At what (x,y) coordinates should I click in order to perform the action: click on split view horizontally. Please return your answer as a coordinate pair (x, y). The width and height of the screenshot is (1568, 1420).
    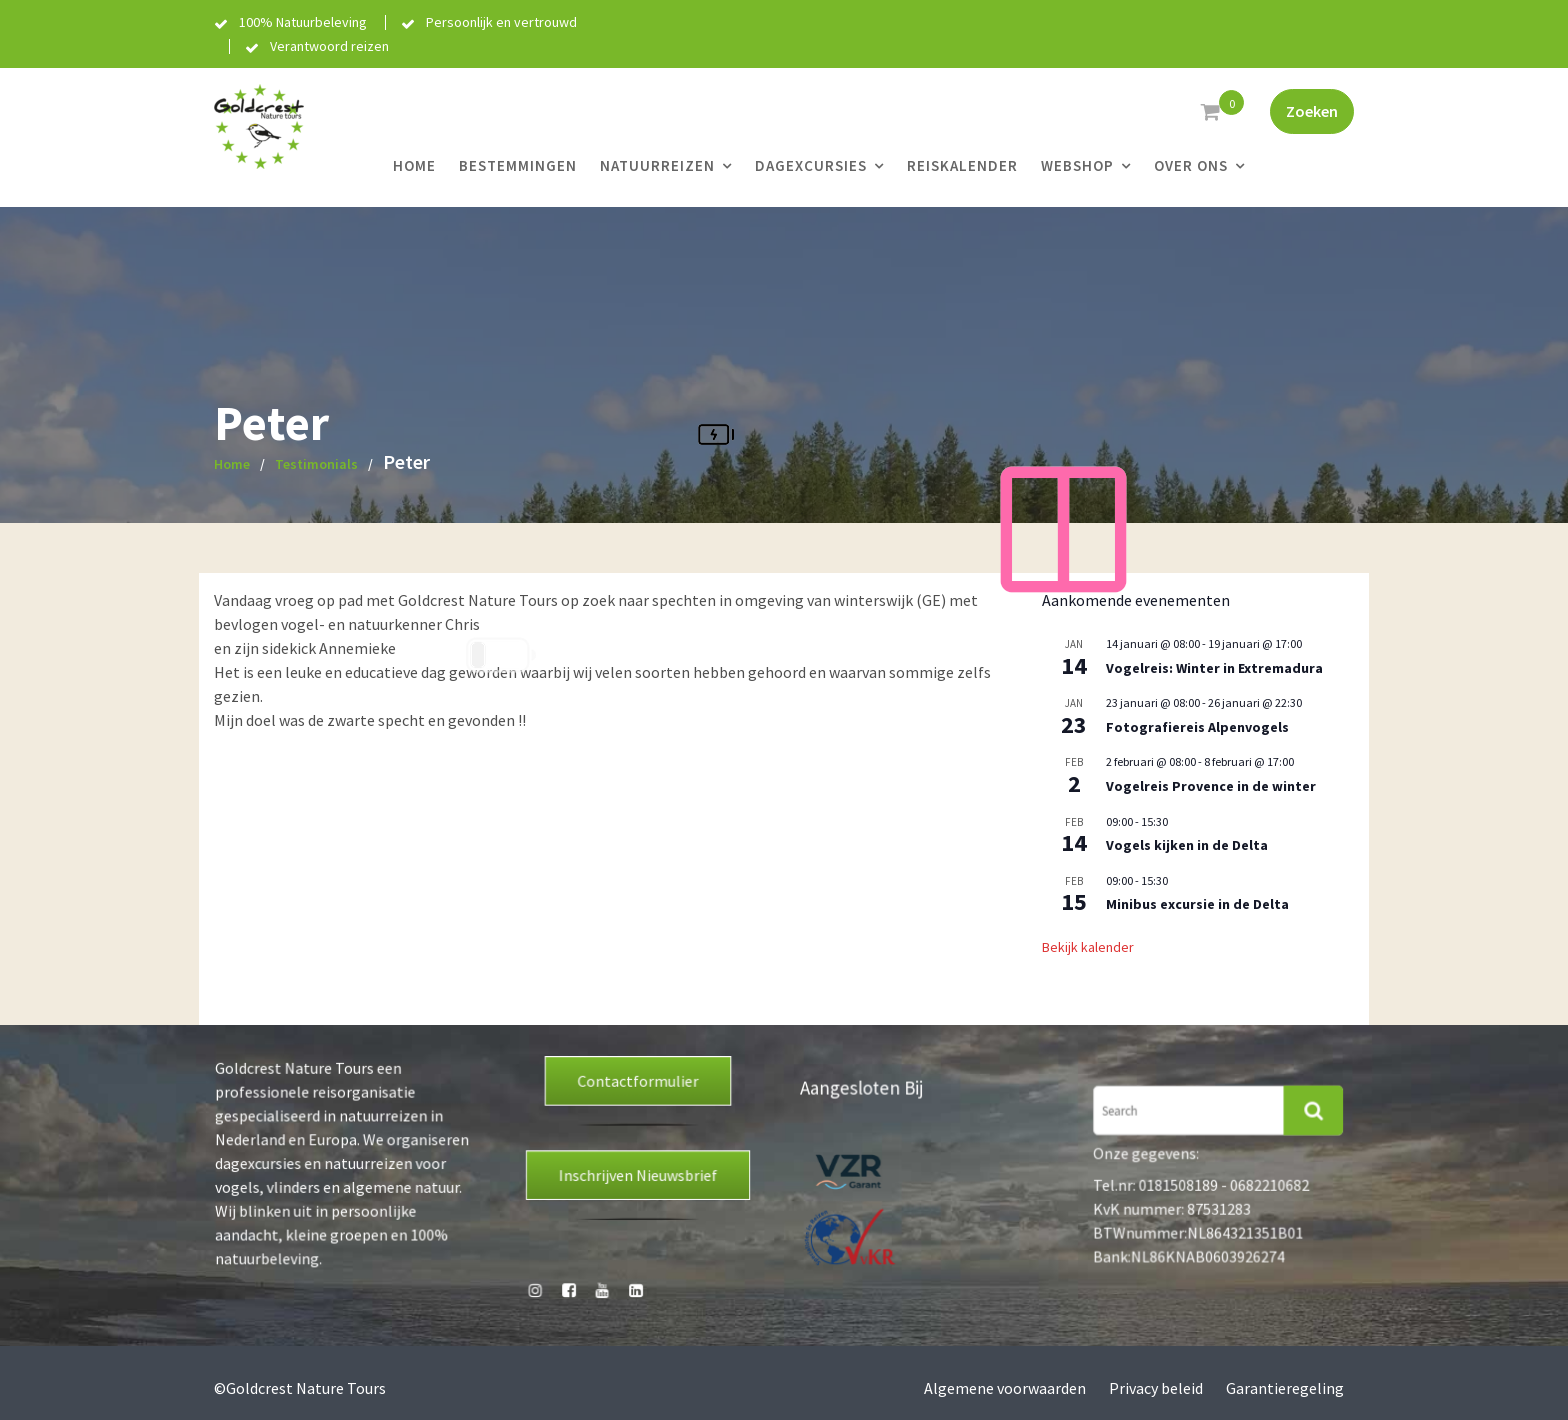
    Looking at the image, I should click on (1063, 529).